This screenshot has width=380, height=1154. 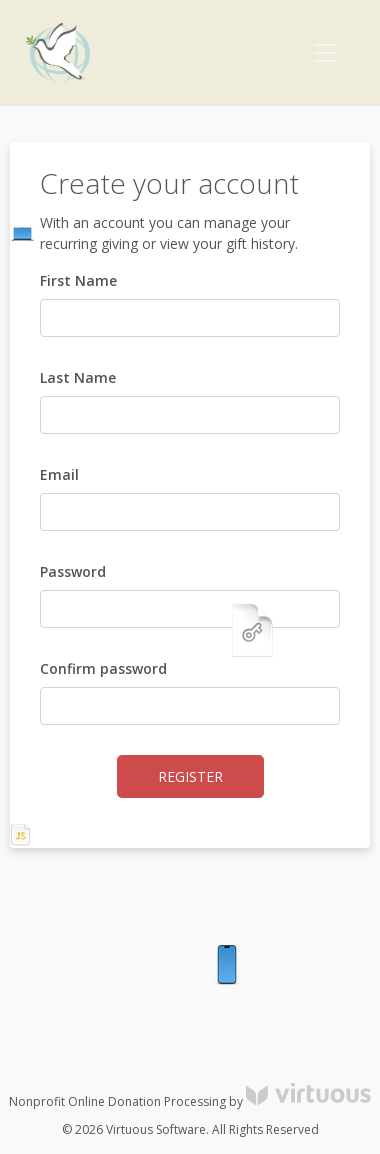 I want to click on indicates a javascript file type, so click(x=20, y=834).